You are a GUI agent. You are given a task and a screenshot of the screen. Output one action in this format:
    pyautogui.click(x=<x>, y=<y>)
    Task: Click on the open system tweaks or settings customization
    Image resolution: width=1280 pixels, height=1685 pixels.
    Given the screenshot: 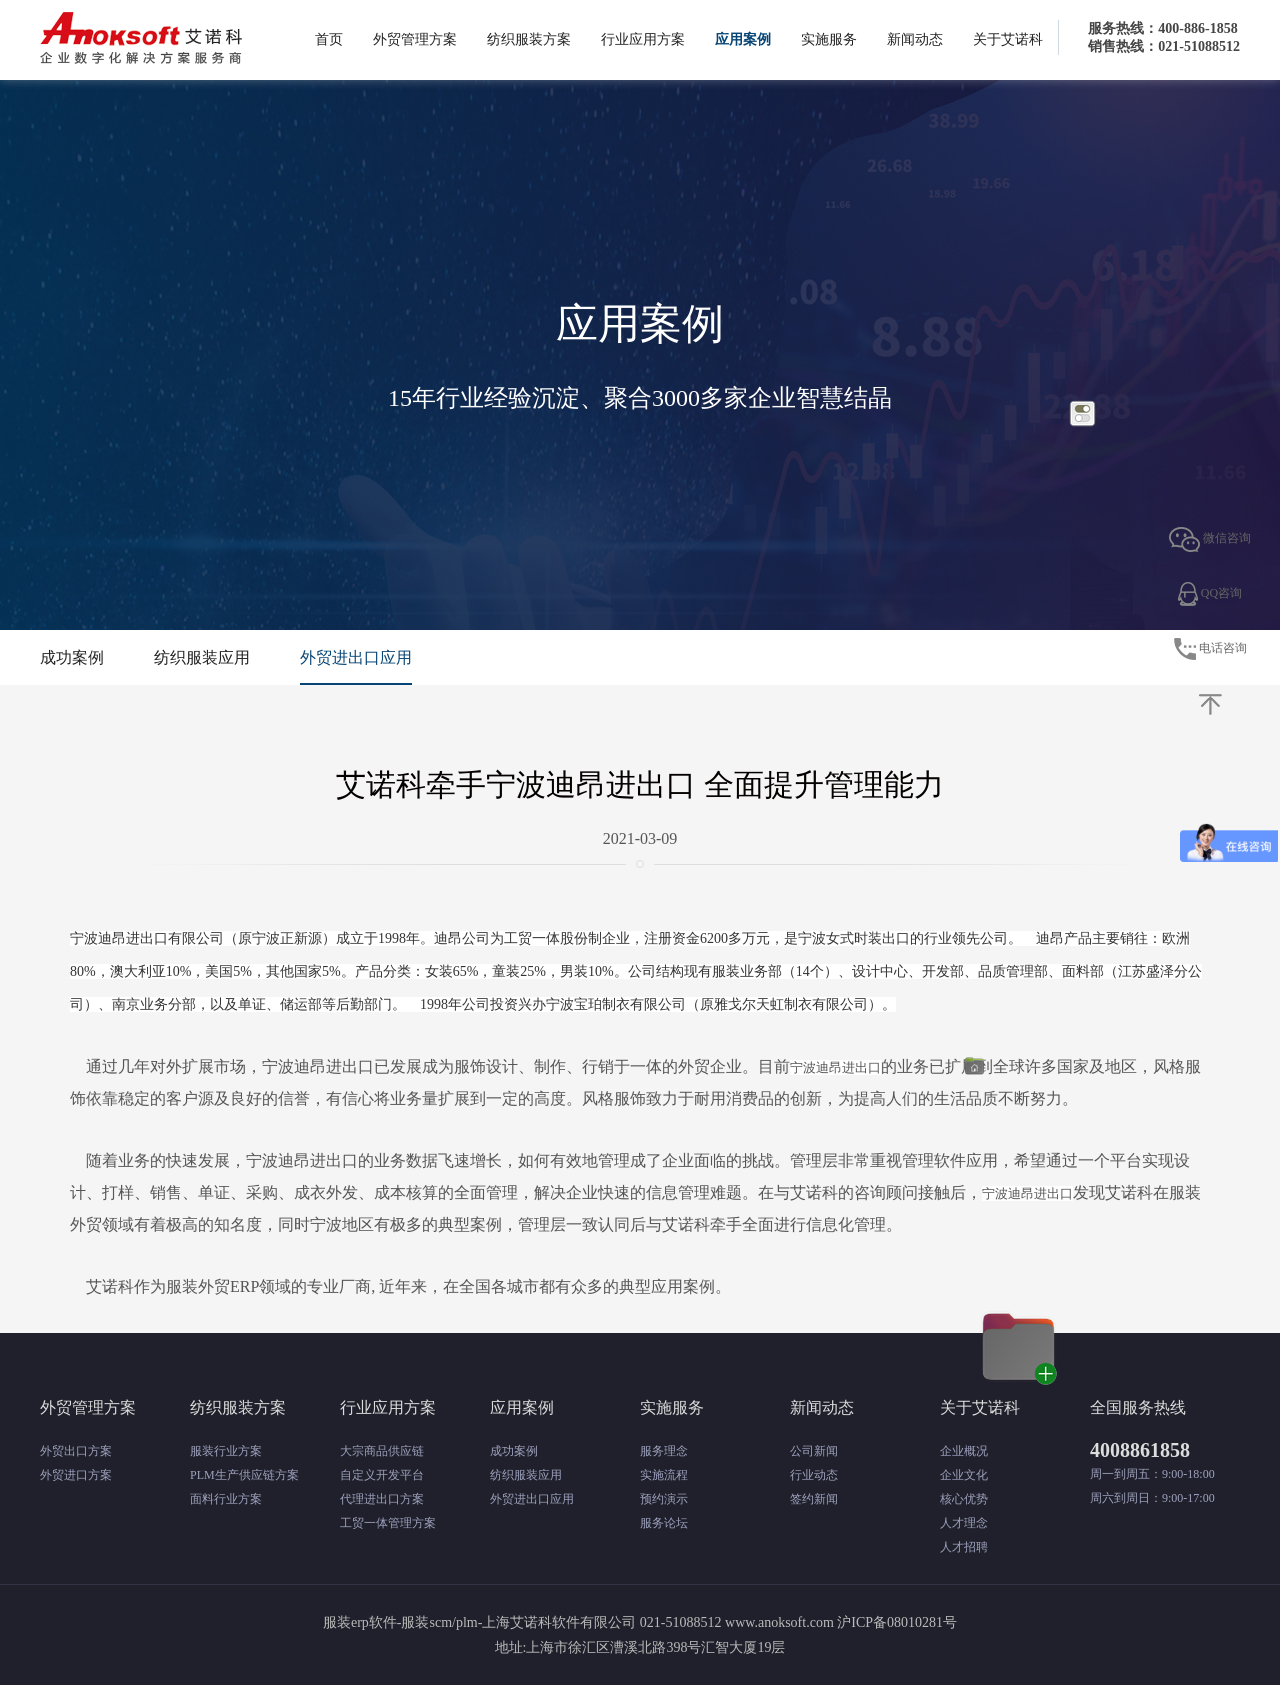 What is the action you would take?
    pyautogui.click(x=1082, y=413)
    